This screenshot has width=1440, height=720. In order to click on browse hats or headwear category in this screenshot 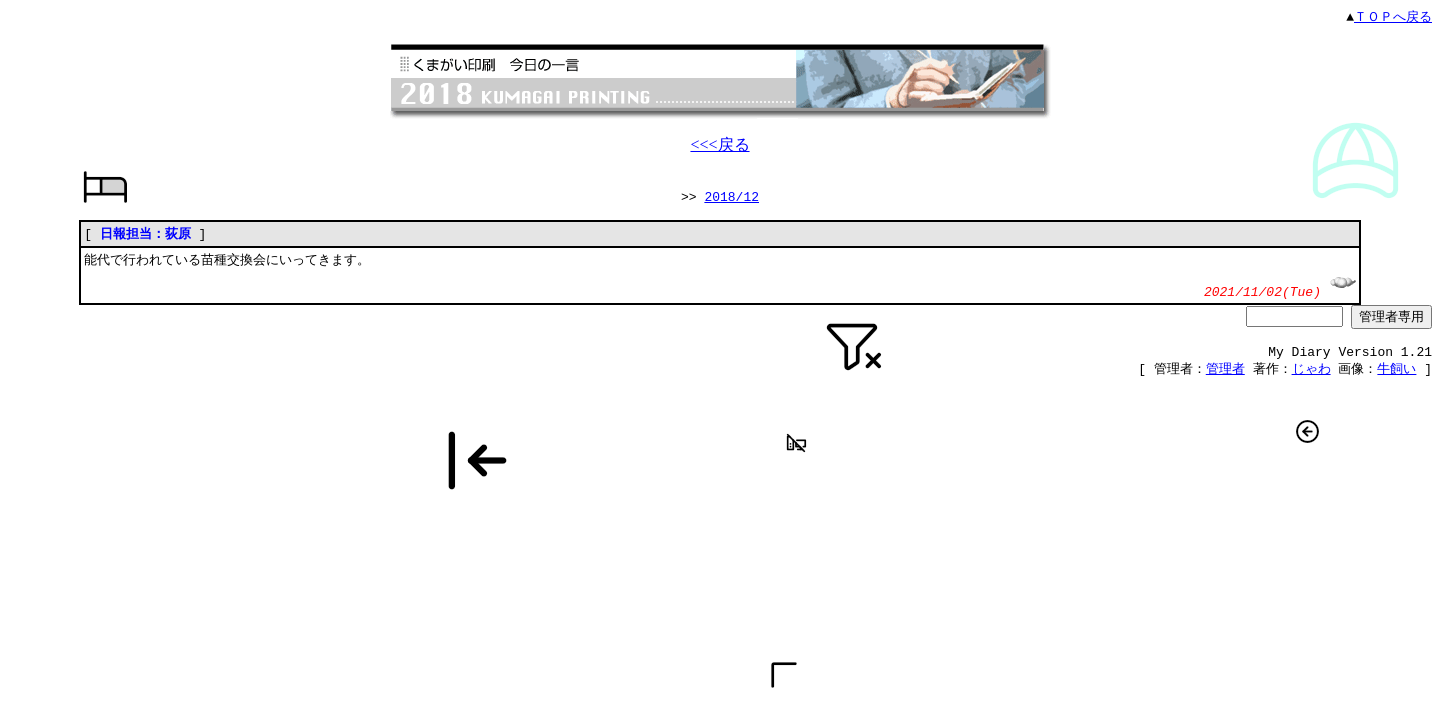, I will do `click(1355, 165)`.